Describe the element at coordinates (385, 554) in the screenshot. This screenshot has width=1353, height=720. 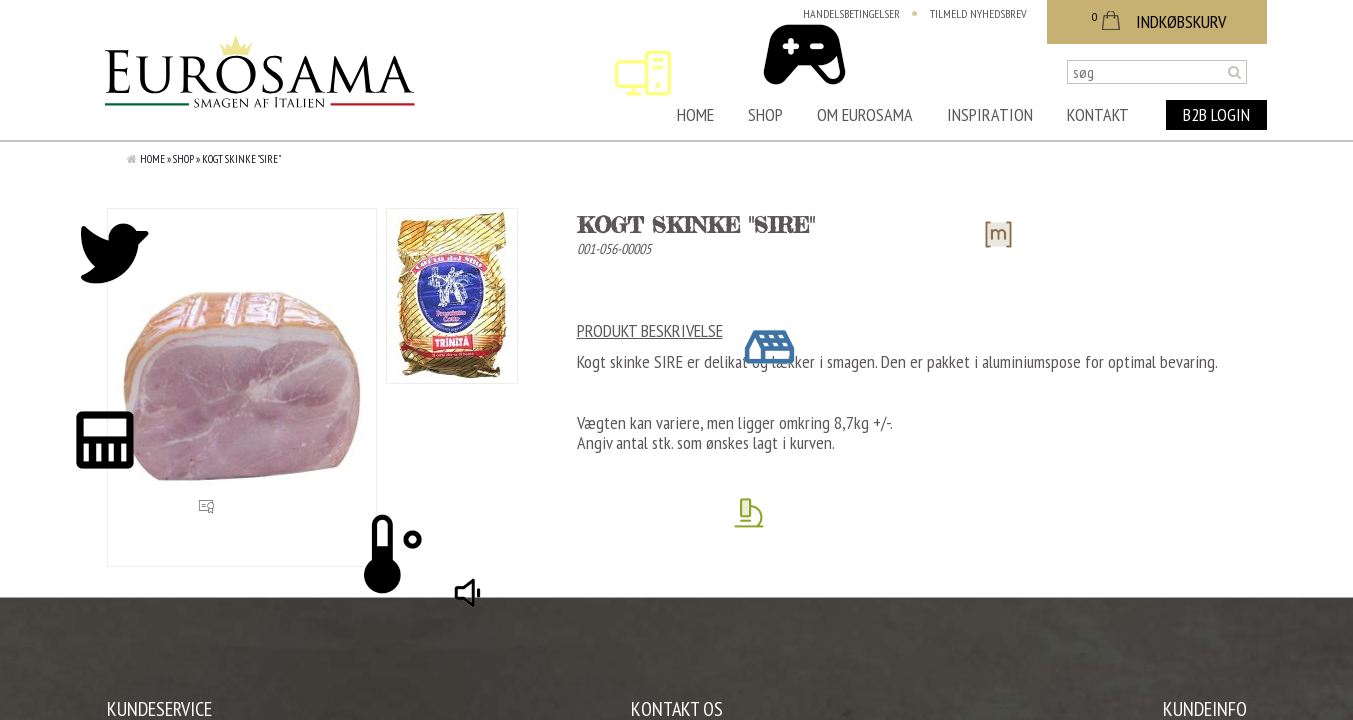
I see `view current temperature` at that location.